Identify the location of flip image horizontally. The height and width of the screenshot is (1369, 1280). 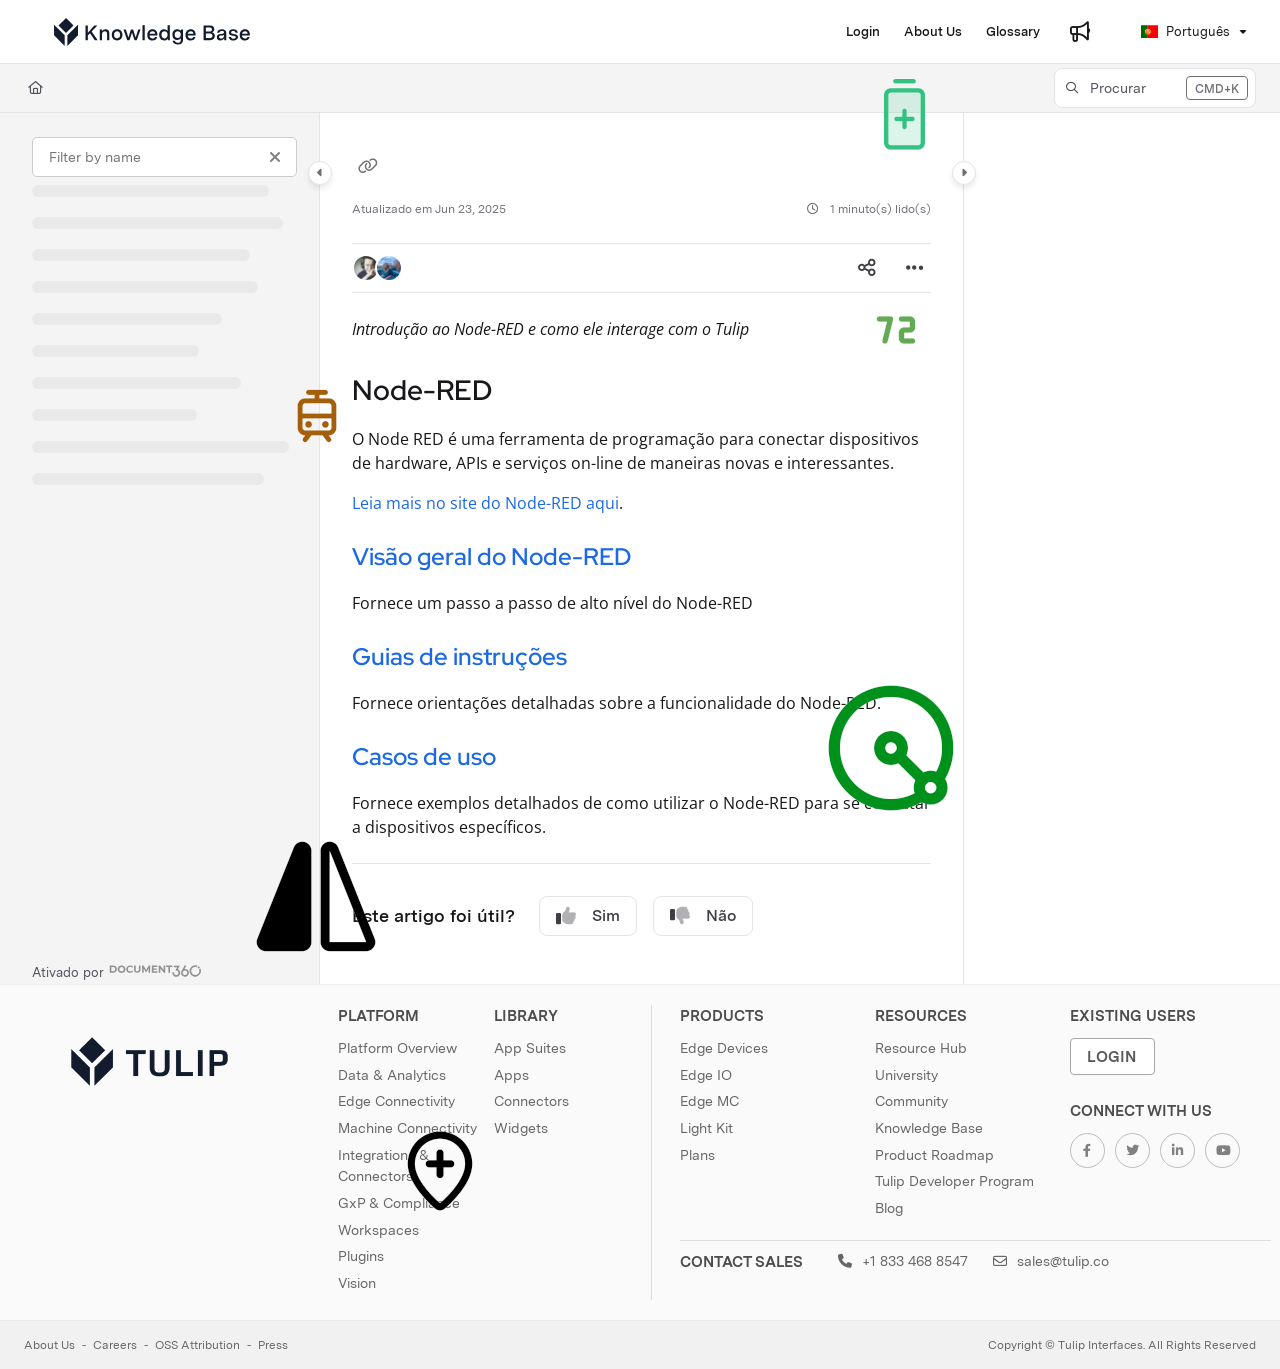
(316, 901).